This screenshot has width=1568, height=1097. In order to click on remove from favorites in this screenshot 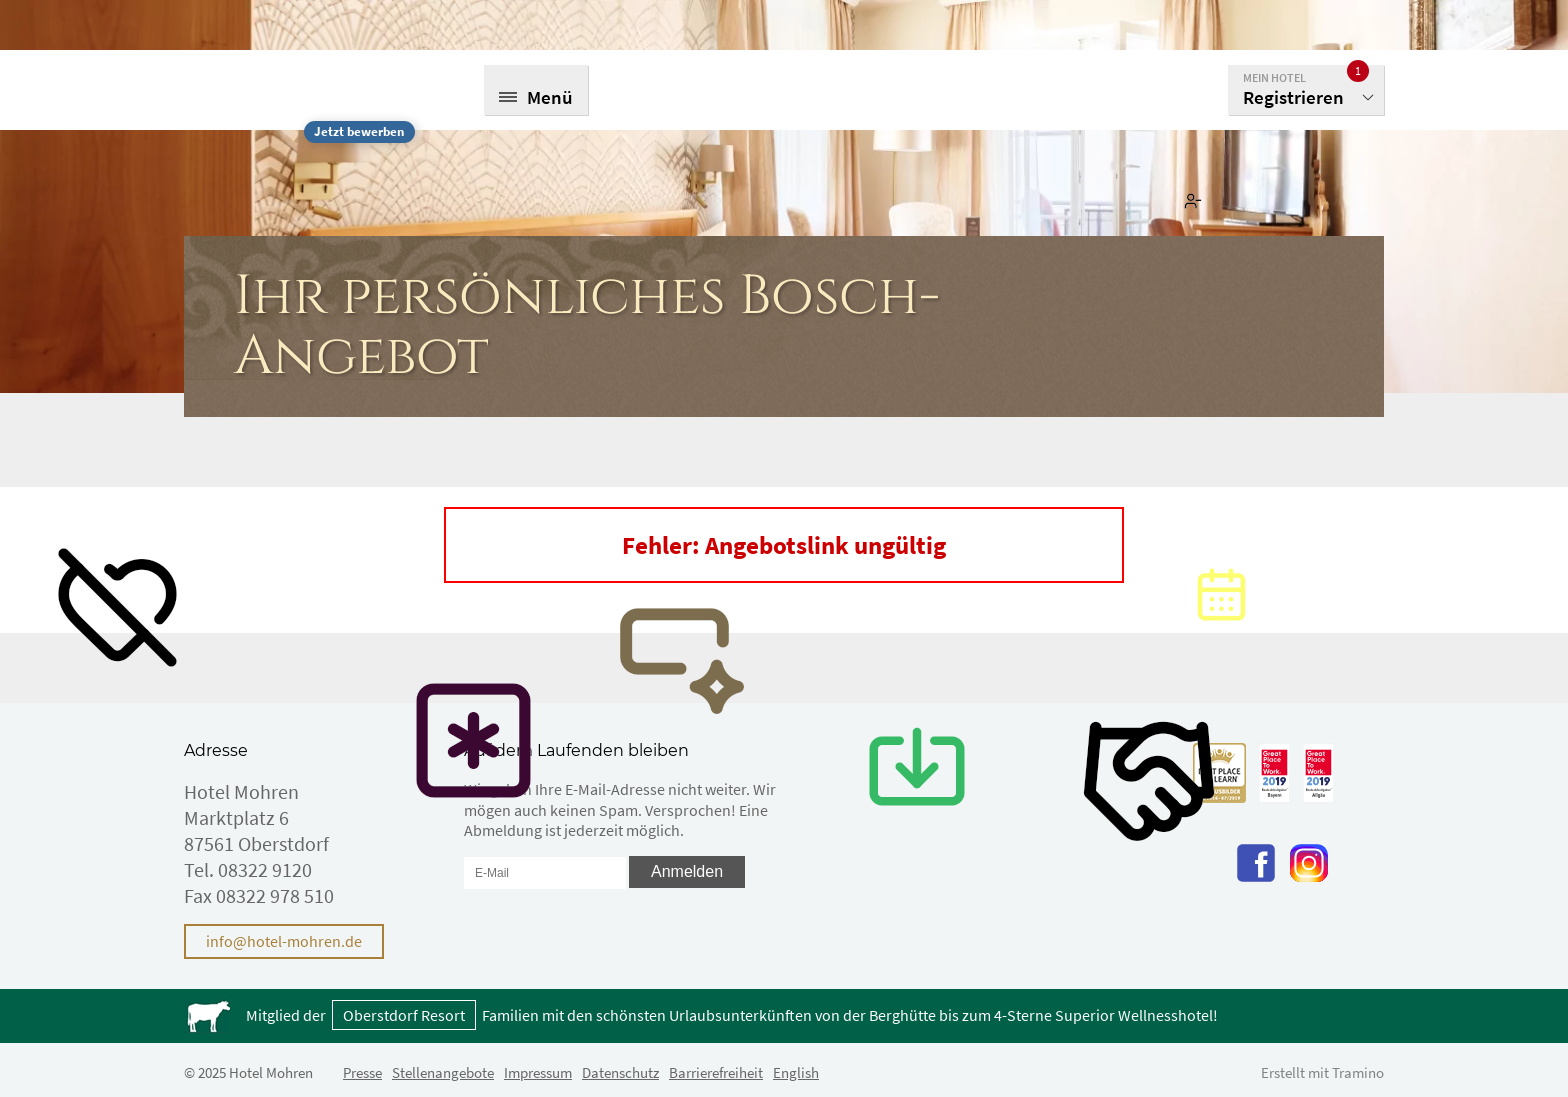, I will do `click(117, 607)`.